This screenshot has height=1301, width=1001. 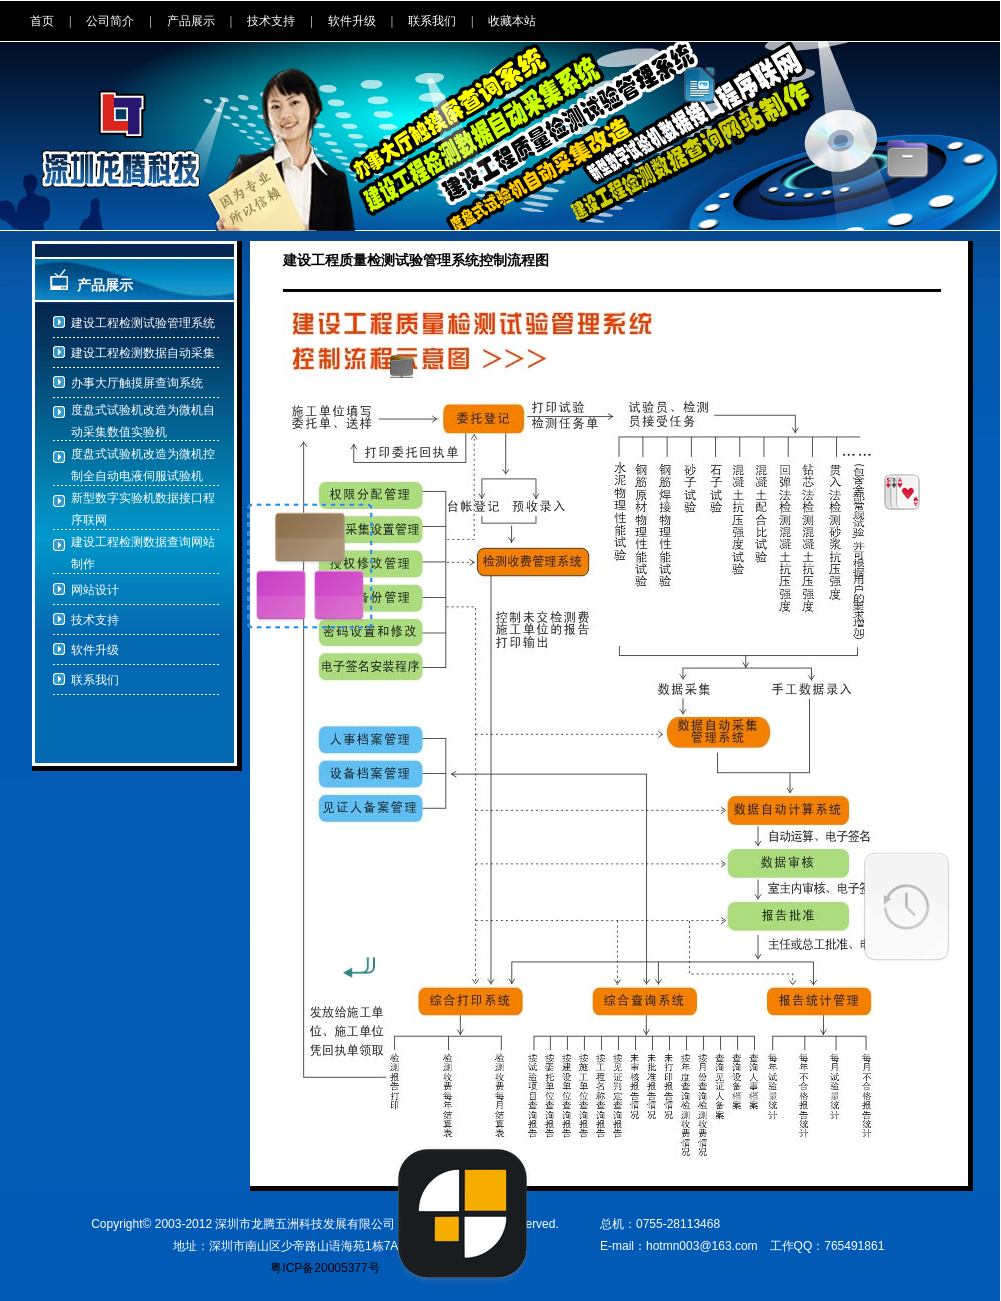 I want to click on access files stored on a remote server or network location, so click(x=401, y=366).